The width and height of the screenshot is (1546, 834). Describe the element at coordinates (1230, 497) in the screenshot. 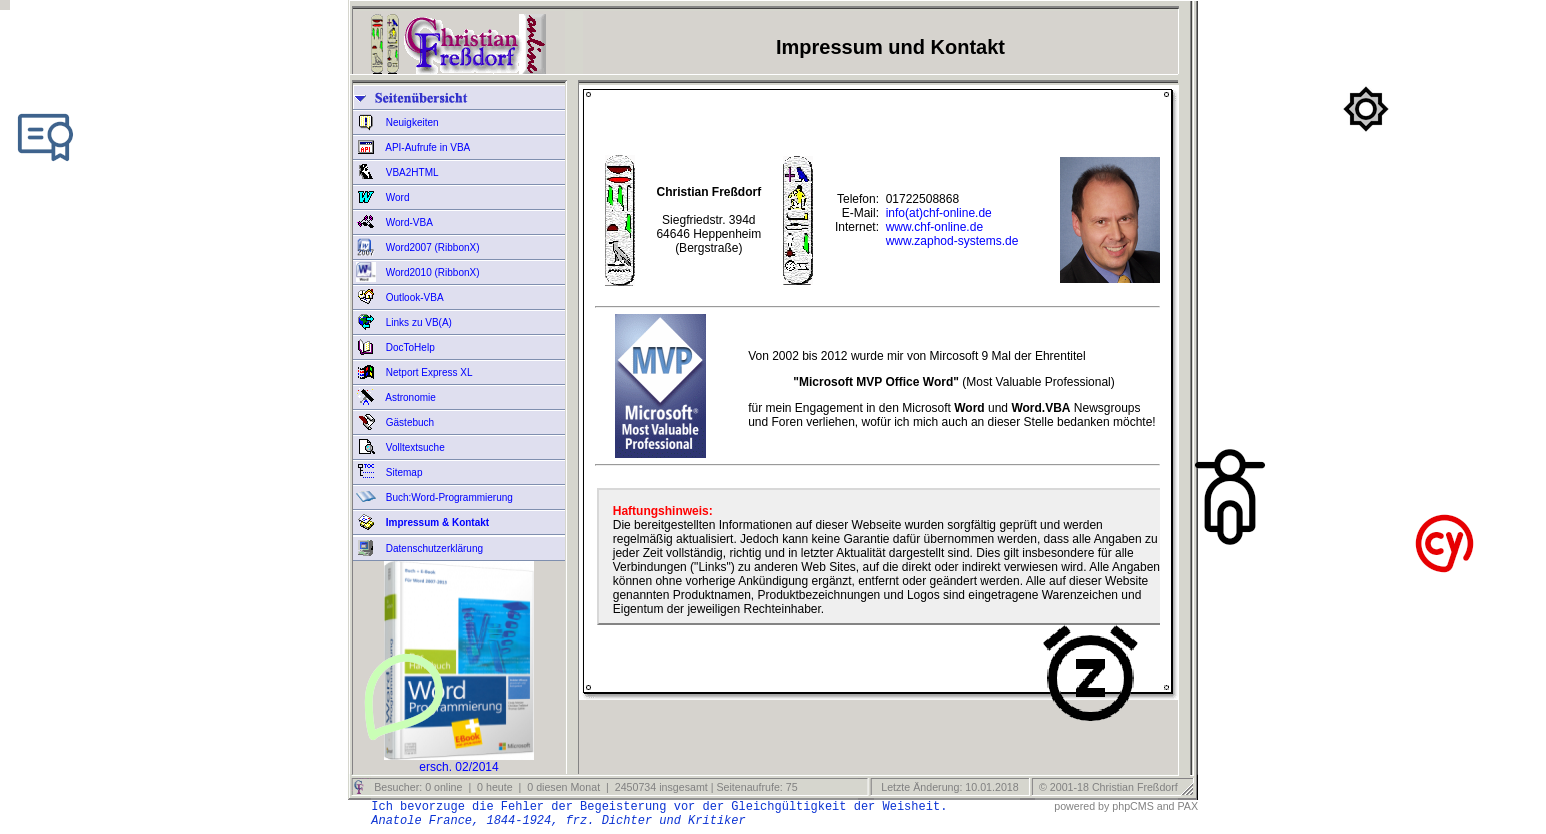

I see `select moped or scooter as transportation mode` at that location.